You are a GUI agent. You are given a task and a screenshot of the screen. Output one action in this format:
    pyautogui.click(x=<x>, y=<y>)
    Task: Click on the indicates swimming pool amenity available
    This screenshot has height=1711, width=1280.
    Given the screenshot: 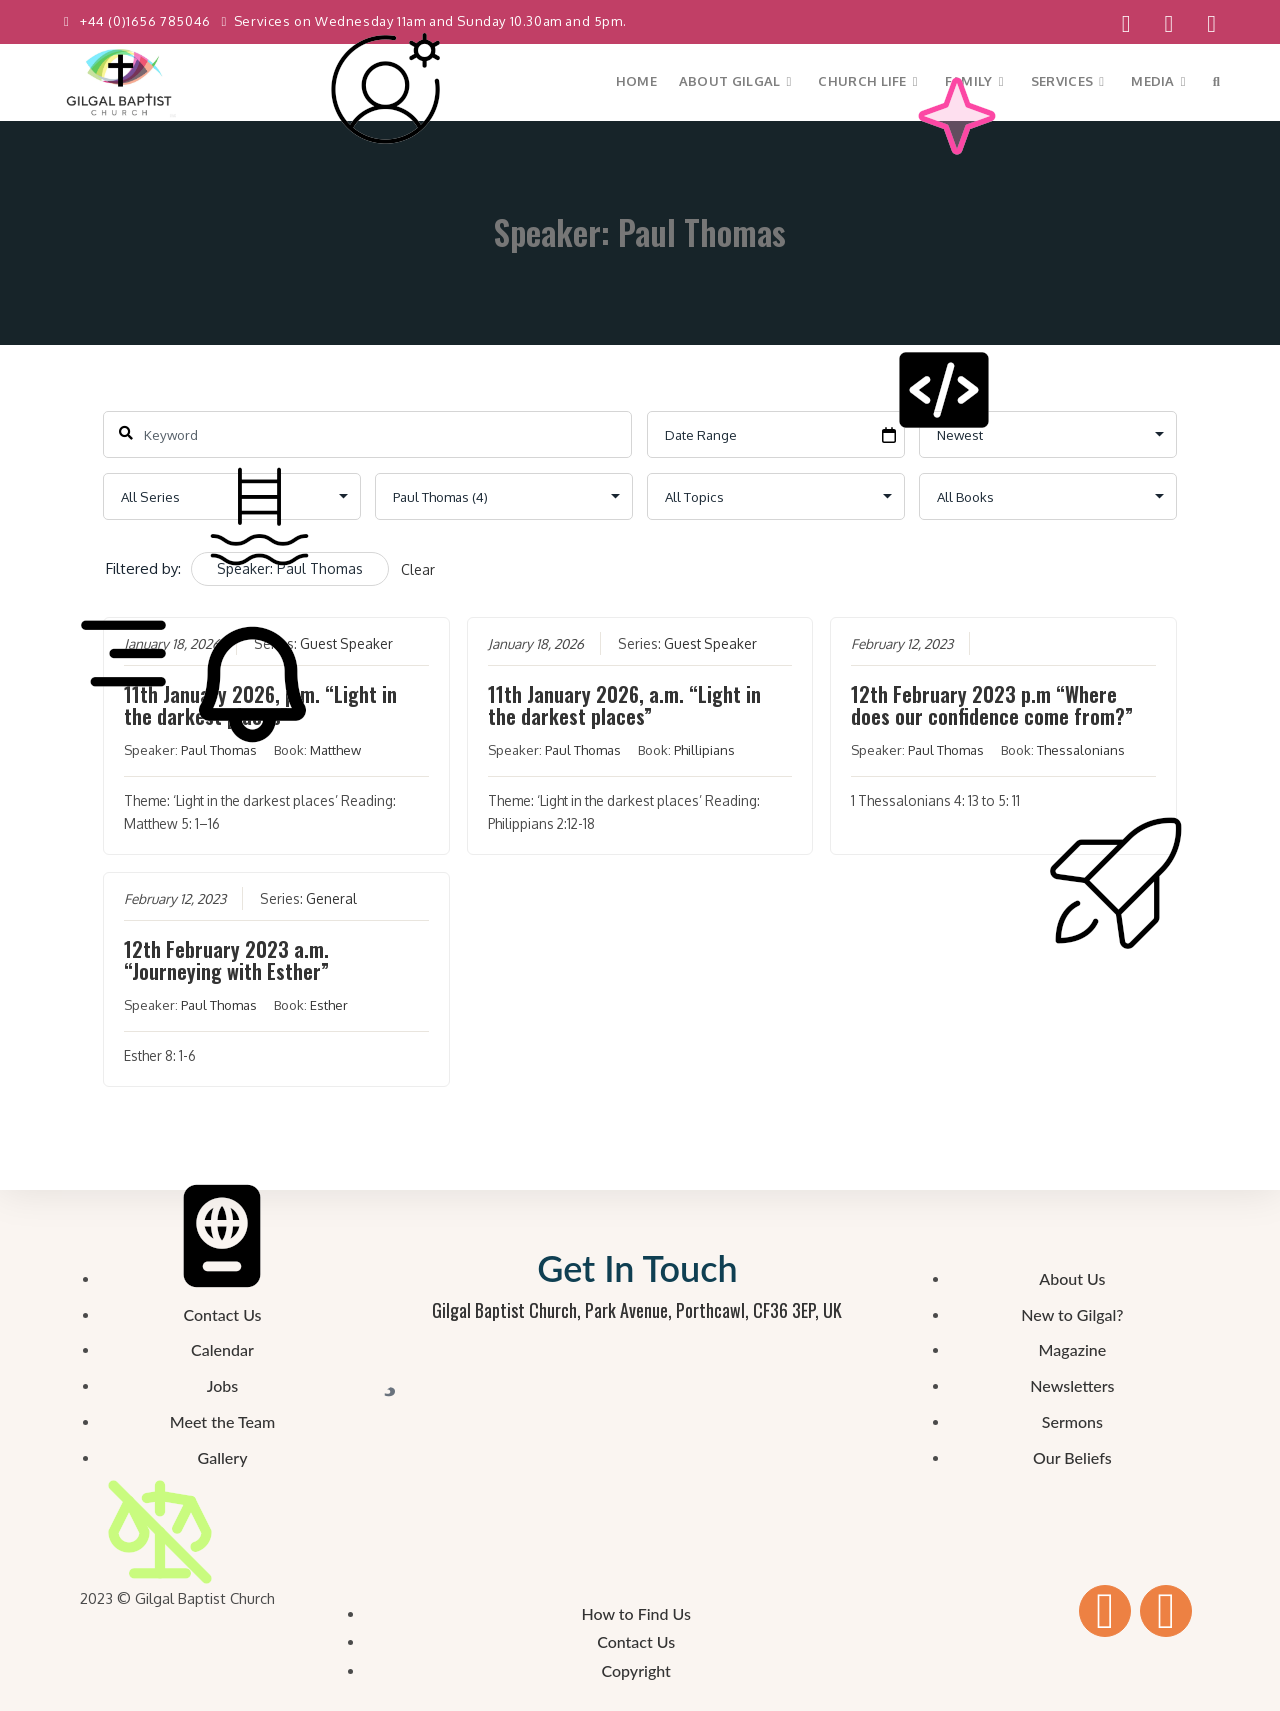 What is the action you would take?
    pyautogui.click(x=259, y=516)
    